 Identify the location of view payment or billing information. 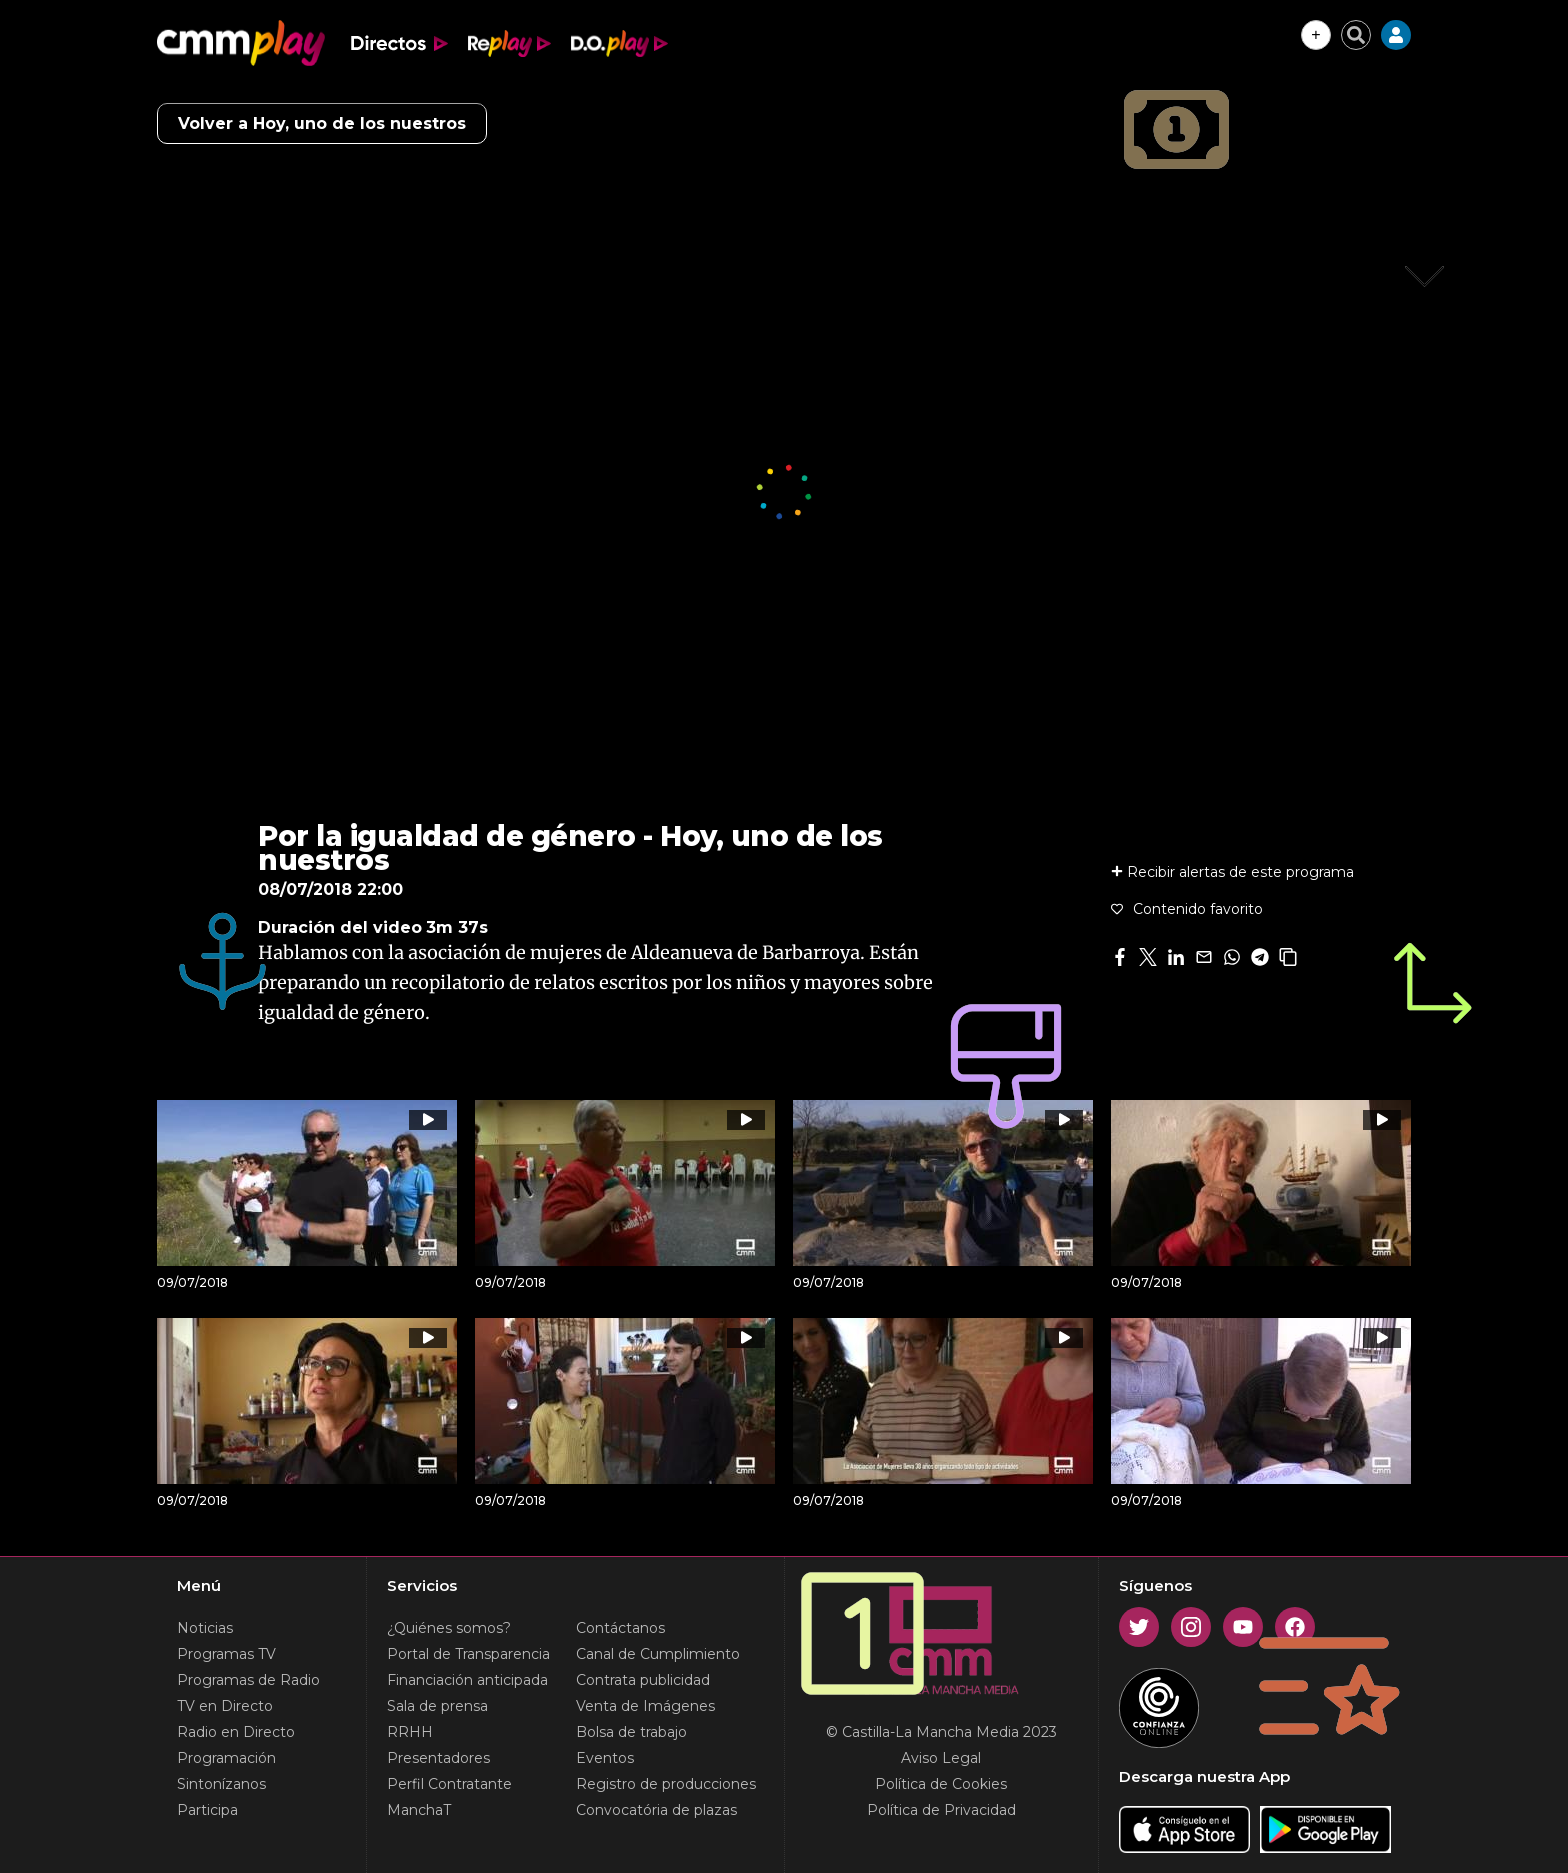
(1176, 129).